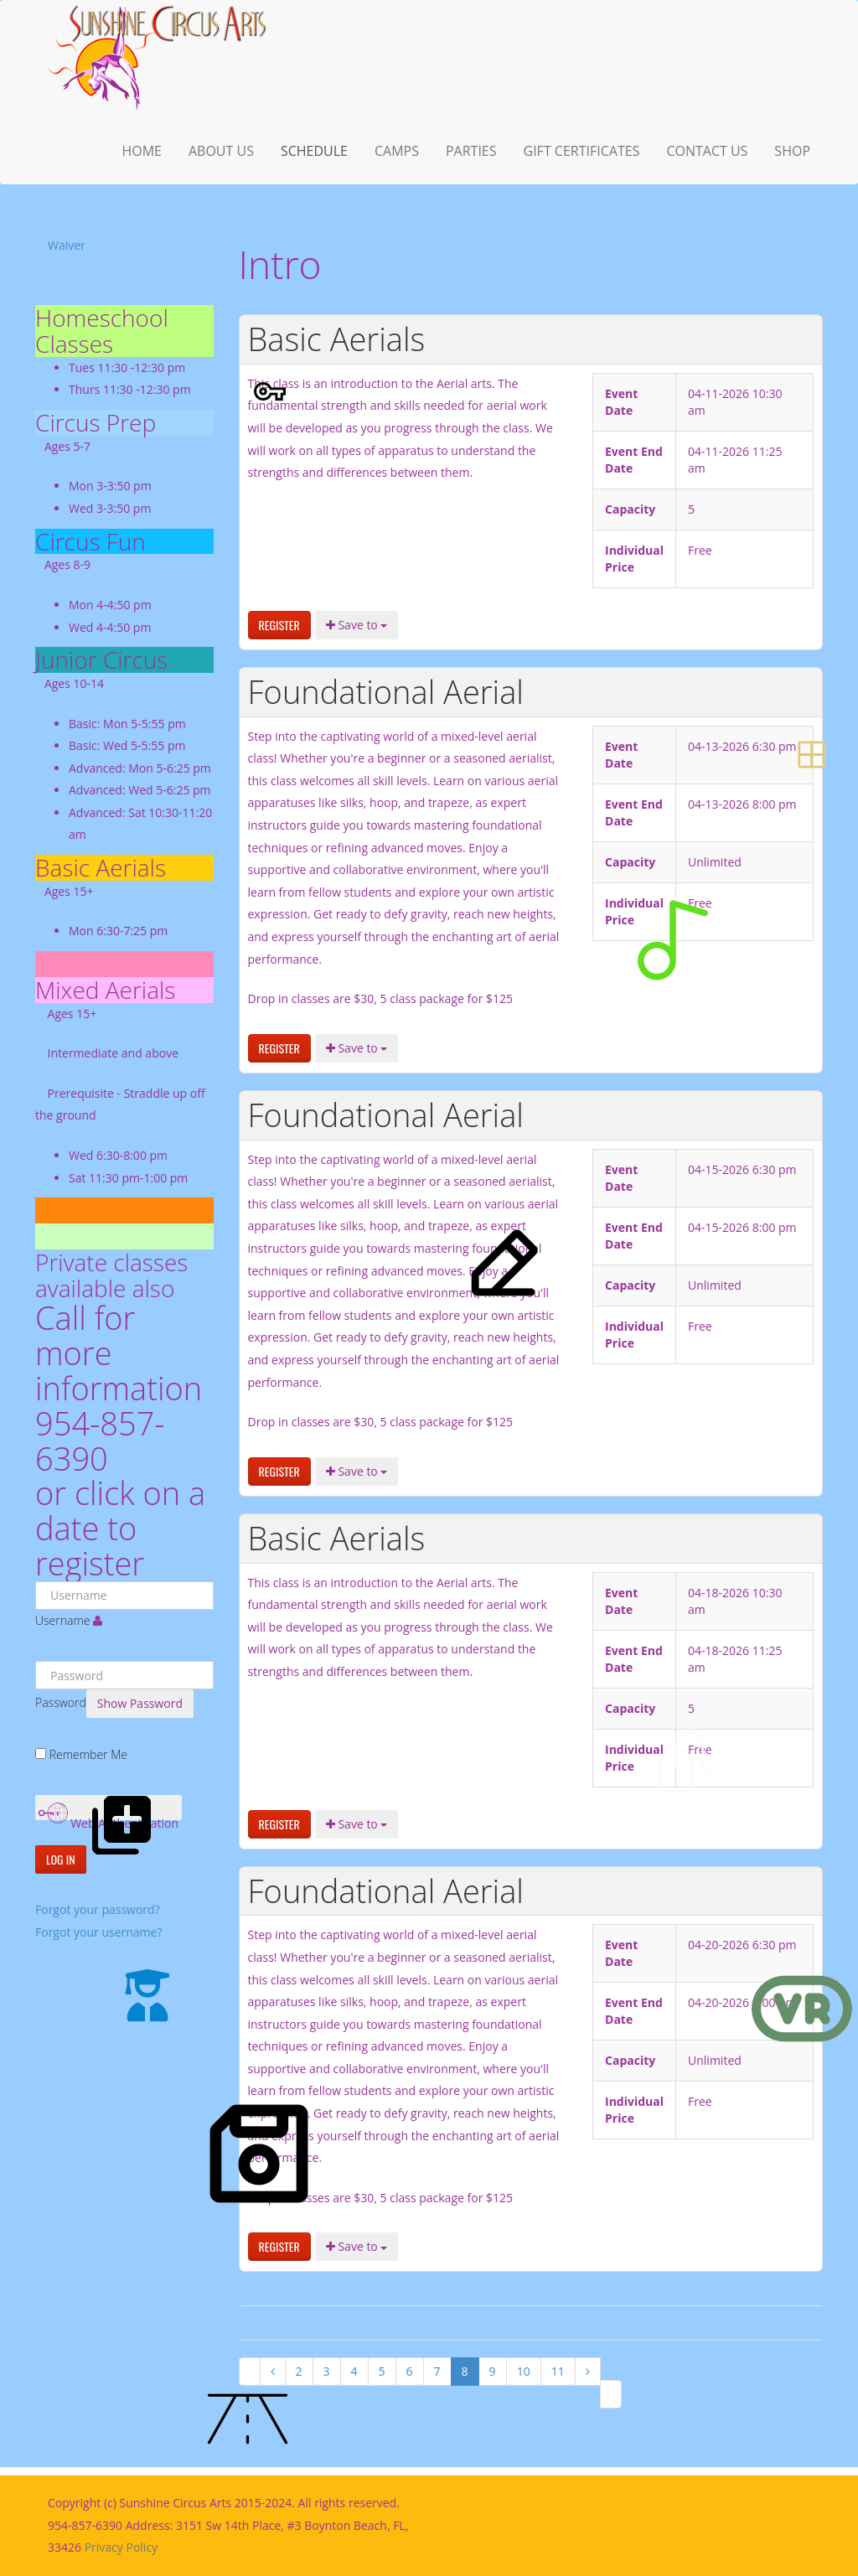 Image resolution: width=858 pixels, height=2576 pixels. Describe the element at coordinates (503, 1264) in the screenshot. I see `edit text or content` at that location.